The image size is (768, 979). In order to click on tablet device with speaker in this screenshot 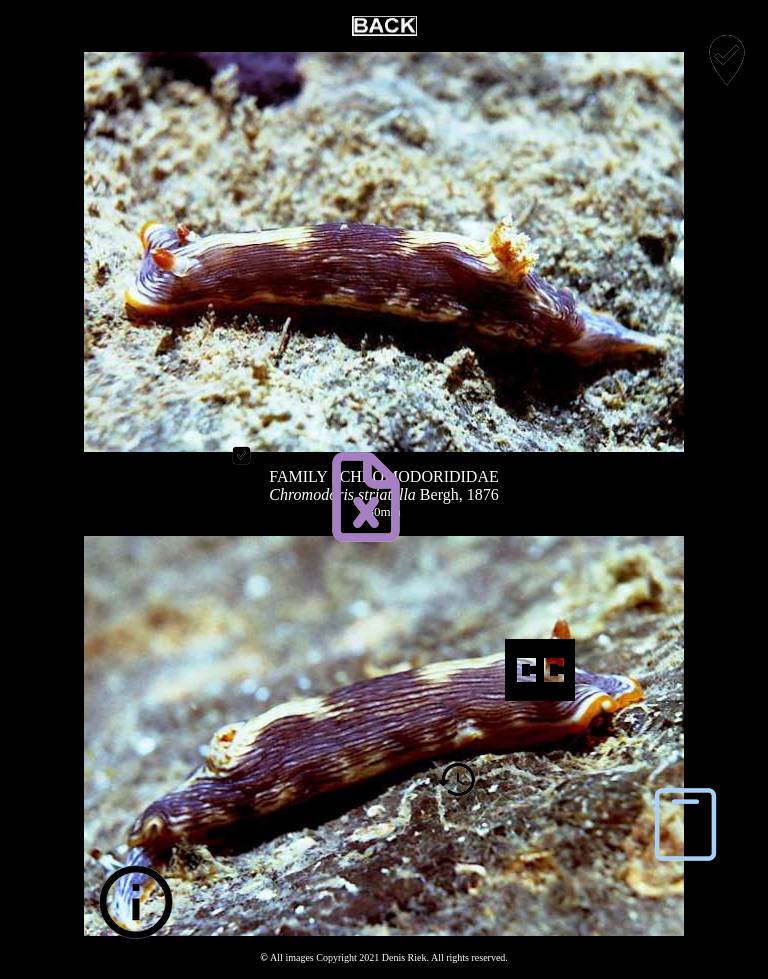, I will do `click(685, 824)`.